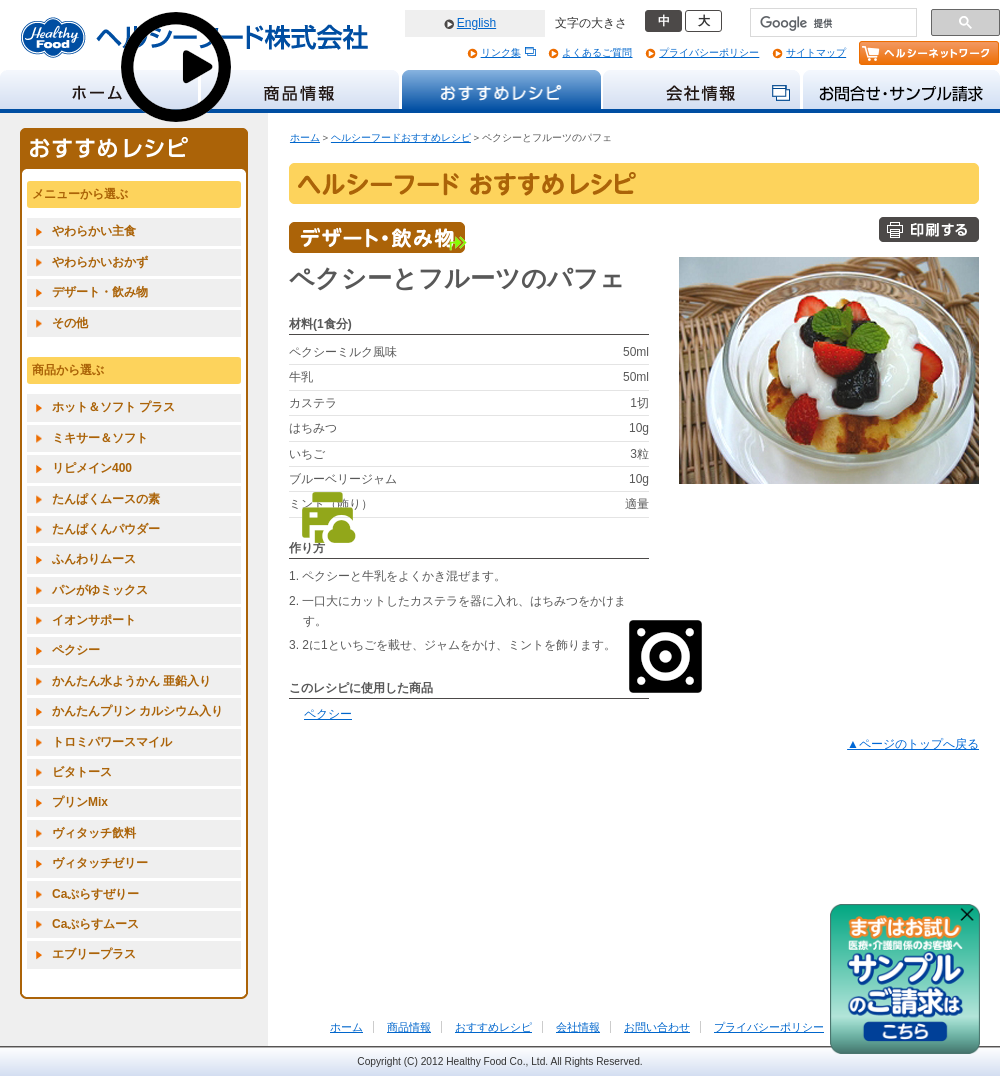  I want to click on steinberg brand logo, so click(176, 67).